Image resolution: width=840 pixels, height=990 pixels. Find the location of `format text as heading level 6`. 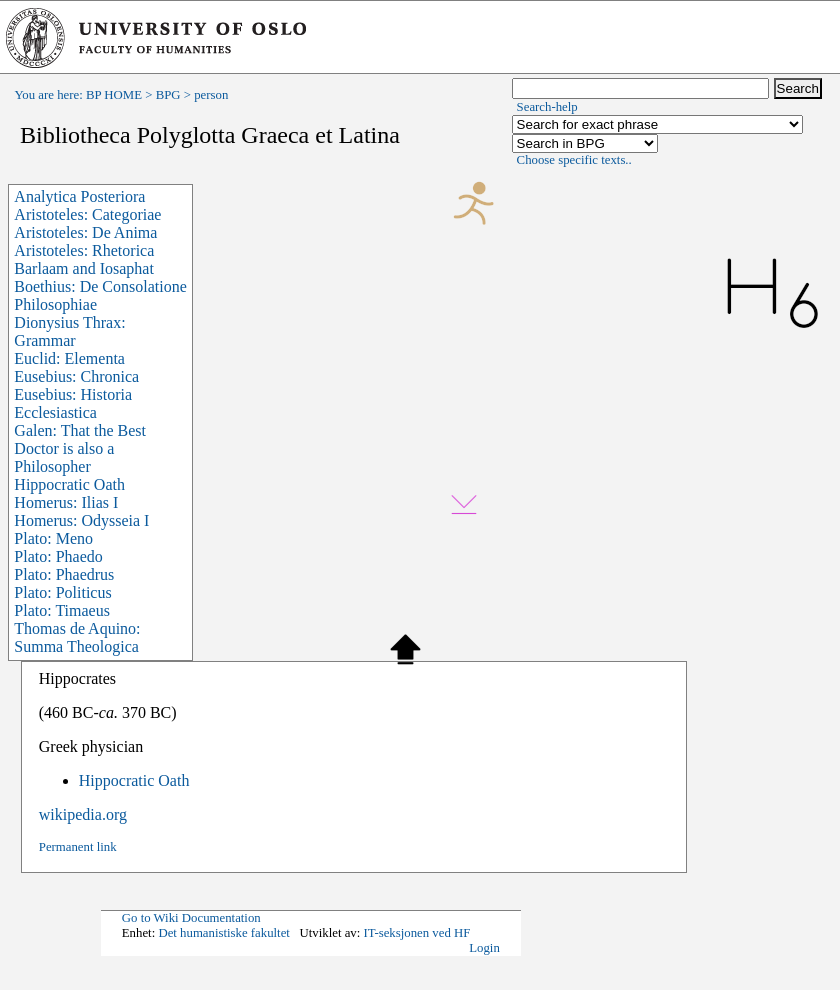

format text as heading level 6 is located at coordinates (767, 291).